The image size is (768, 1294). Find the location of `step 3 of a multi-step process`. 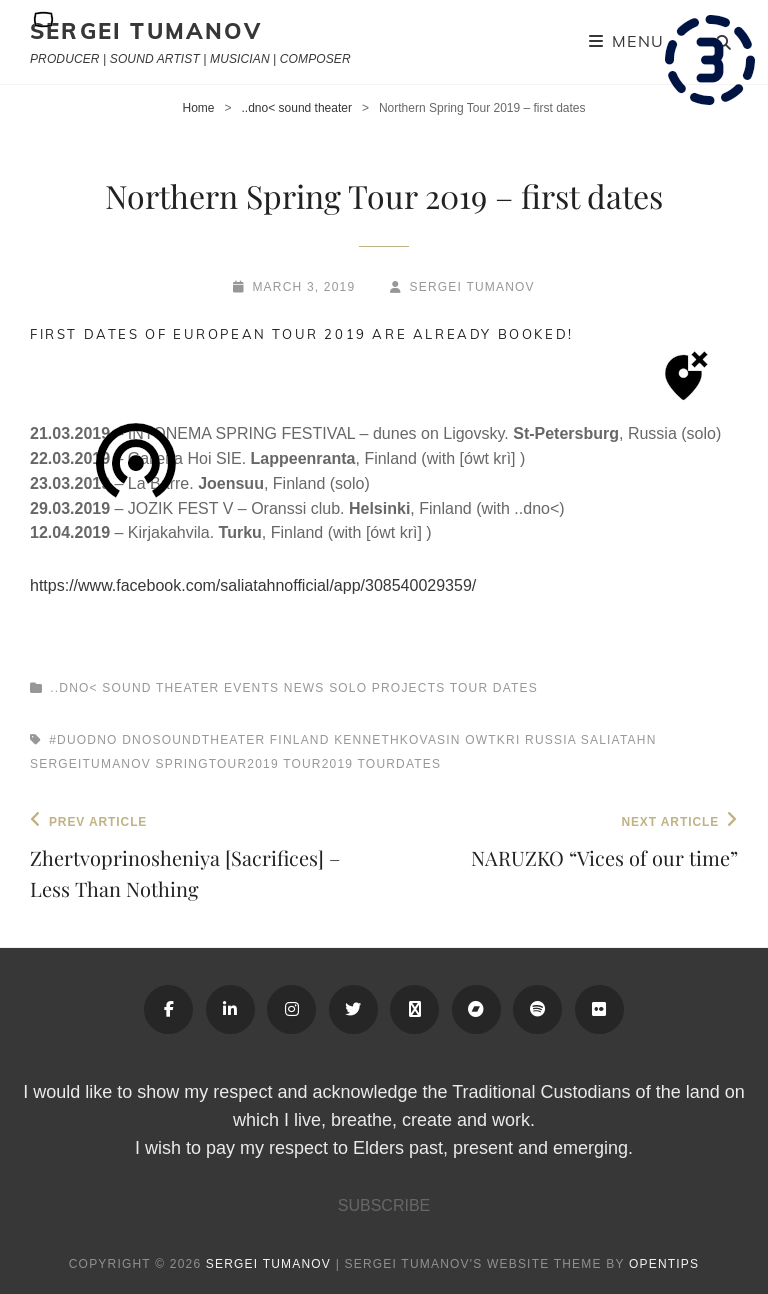

step 3 of a multi-step process is located at coordinates (710, 60).